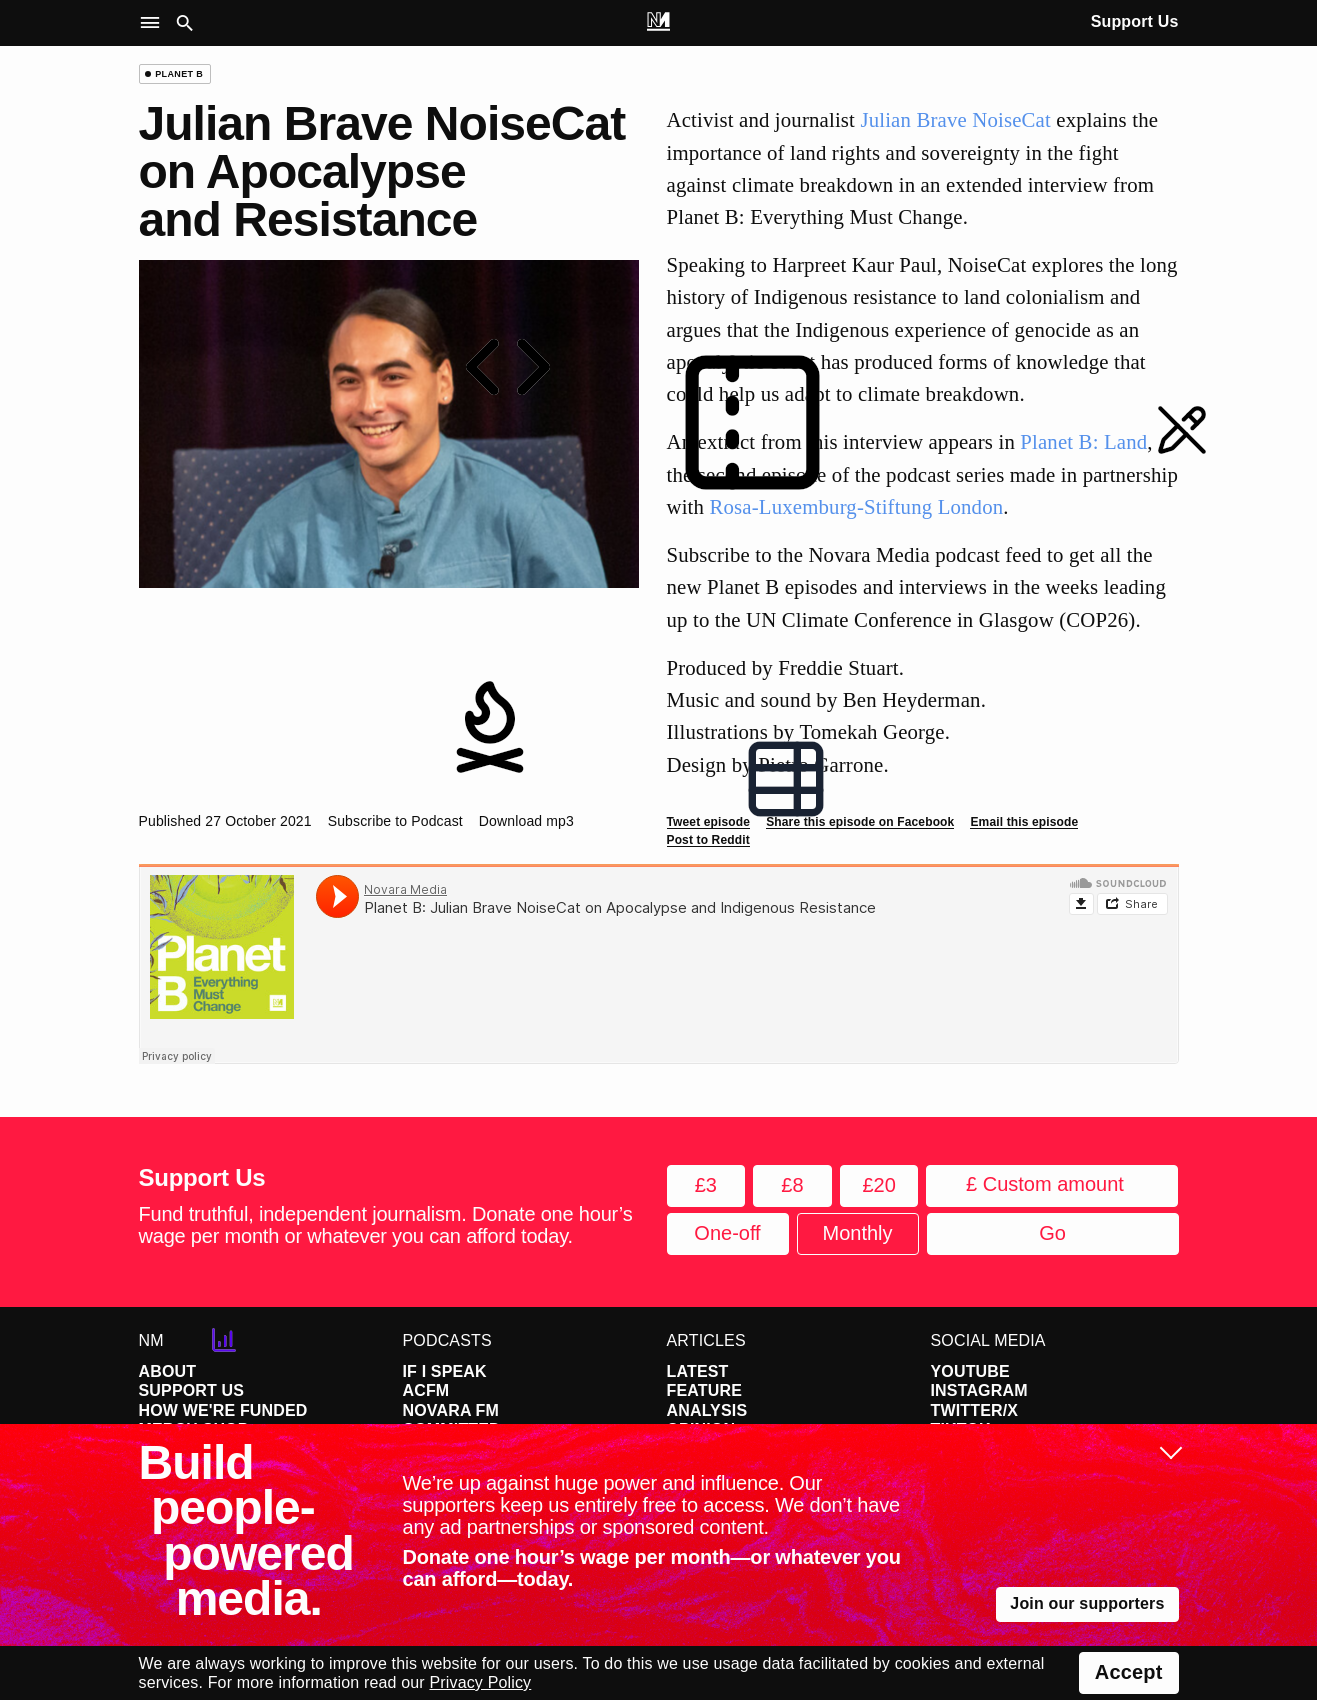 The width and height of the screenshot is (1317, 1700). I want to click on expand or resize content horizontally, so click(508, 367).